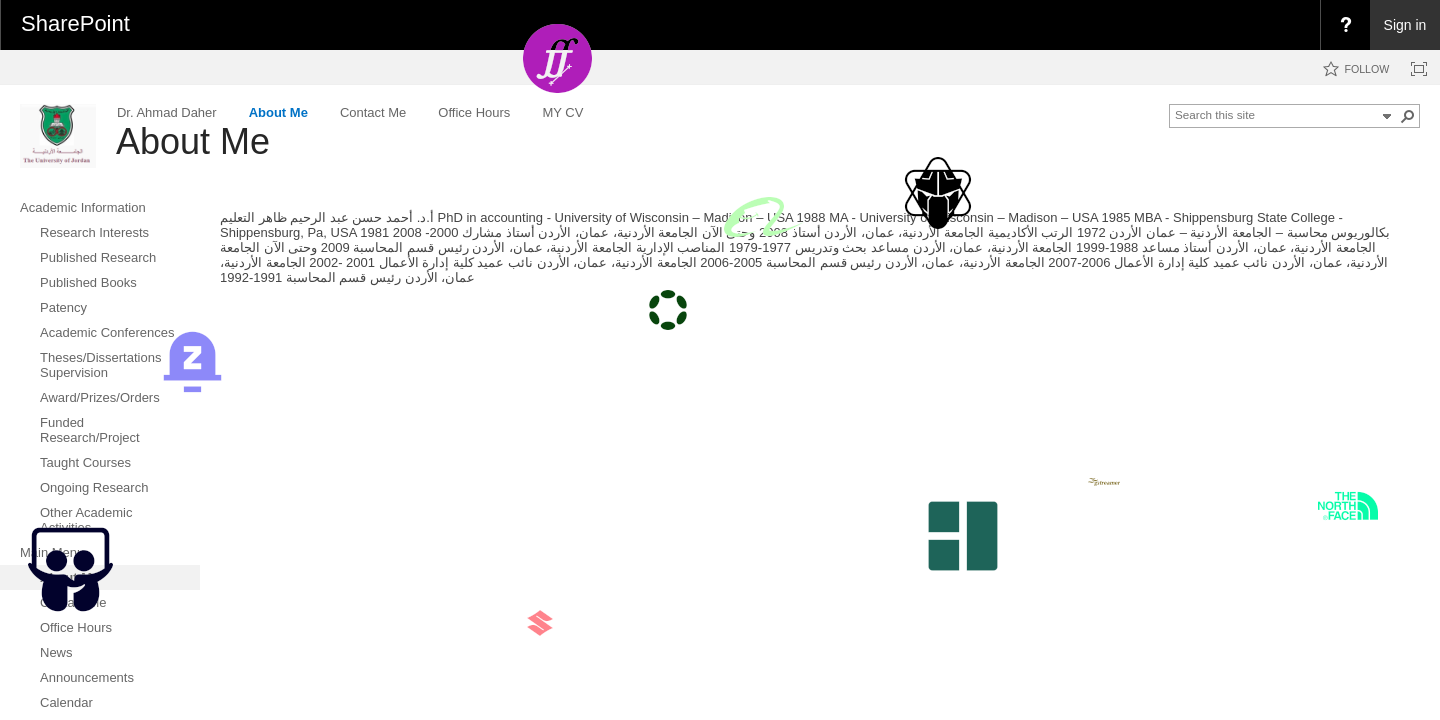 Image resolution: width=1440 pixels, height=720 pixels. Describe the element at coordinates (192, 360) in the screenshot. I see `snooze notifications temporarily` at that location.